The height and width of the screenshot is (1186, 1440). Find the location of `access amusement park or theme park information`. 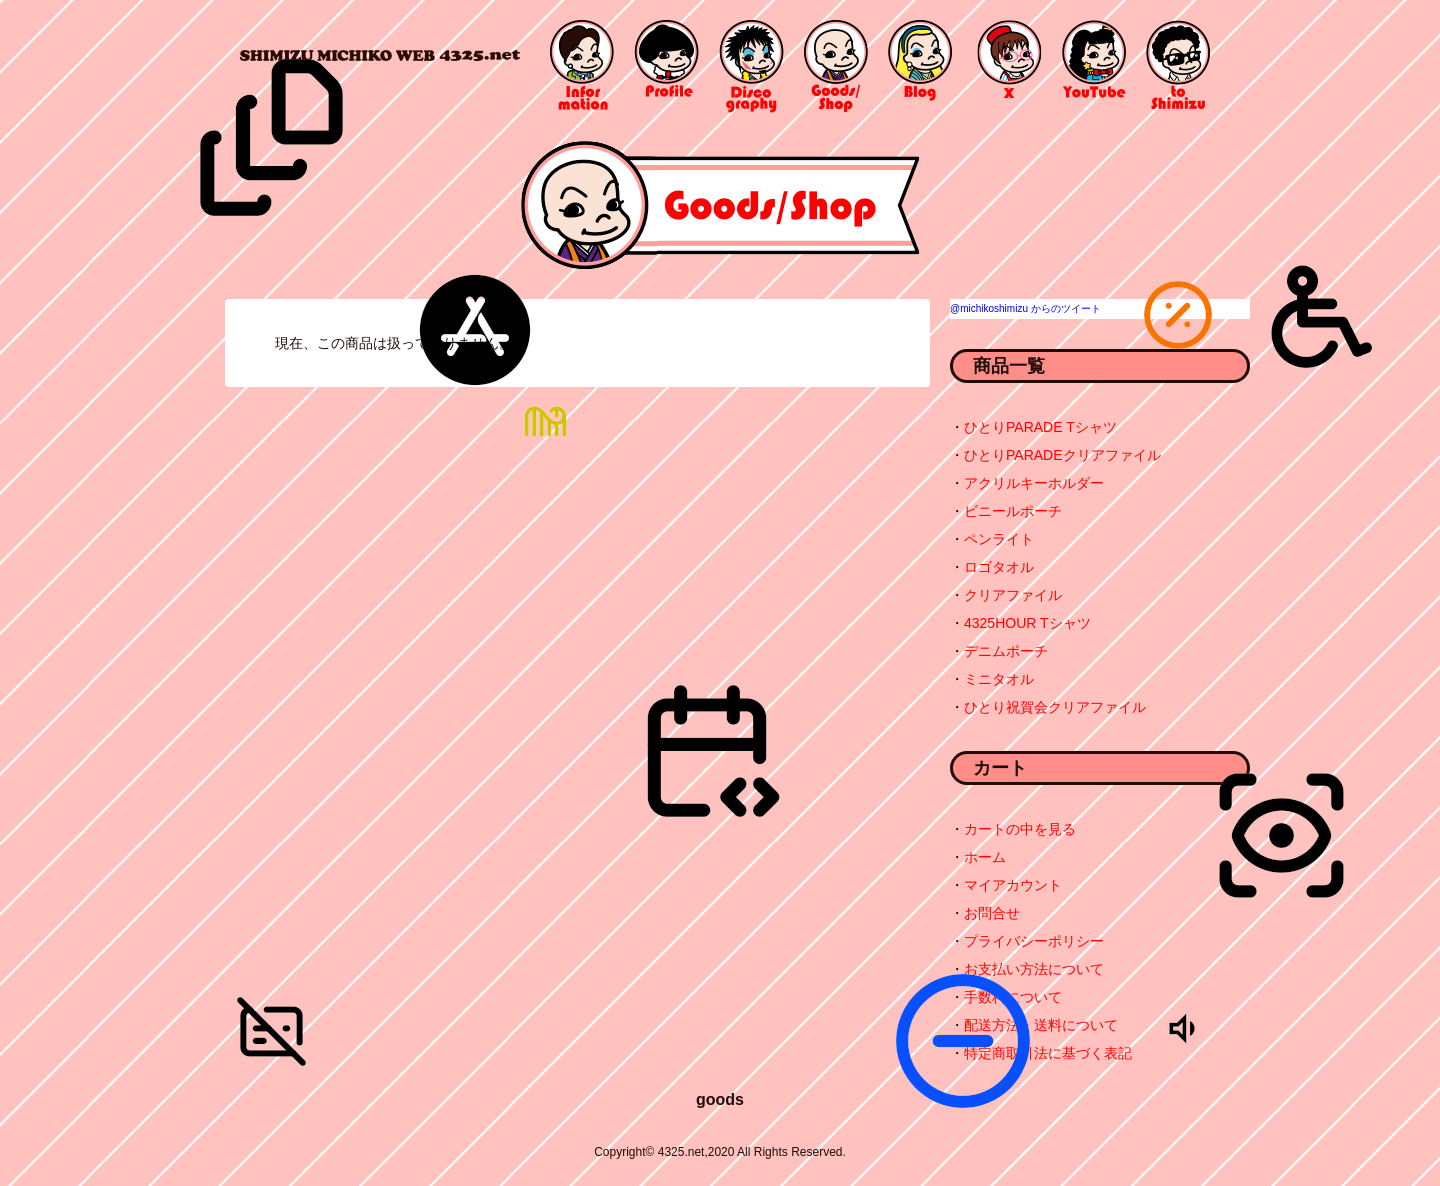

access amusement park or theme park information is located at coordinates (545, 421).